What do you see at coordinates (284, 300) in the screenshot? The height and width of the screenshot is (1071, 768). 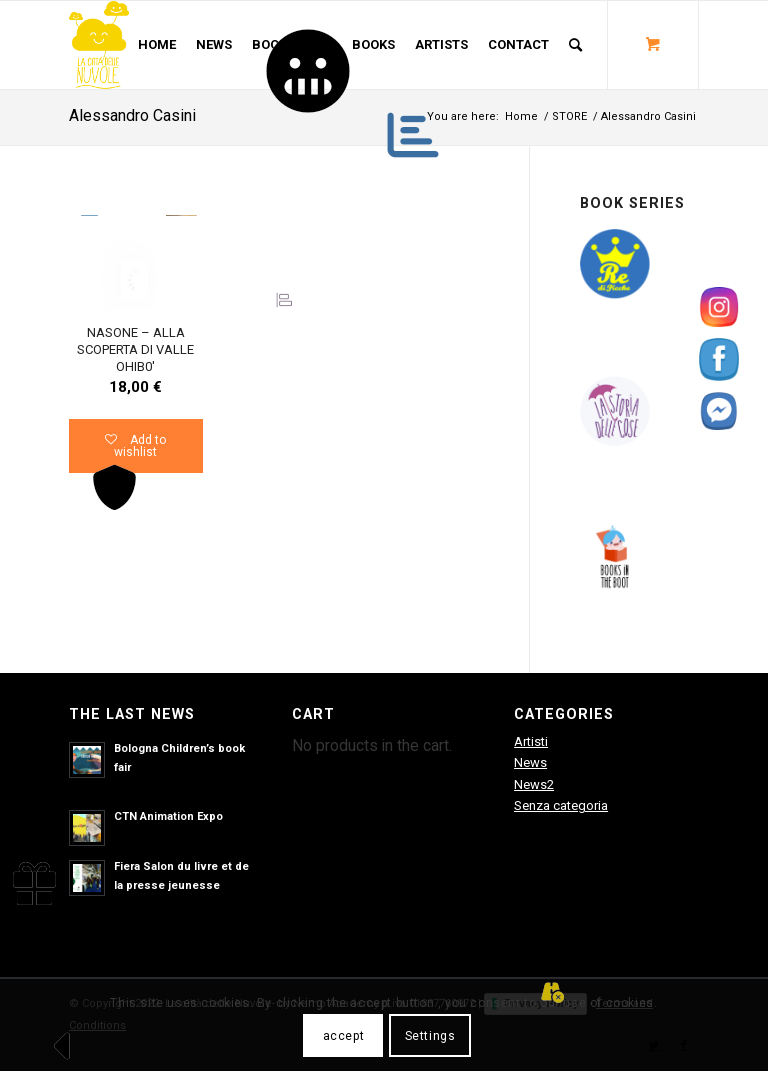 I see `align text to the left margin` at bounding box center [284, 300].